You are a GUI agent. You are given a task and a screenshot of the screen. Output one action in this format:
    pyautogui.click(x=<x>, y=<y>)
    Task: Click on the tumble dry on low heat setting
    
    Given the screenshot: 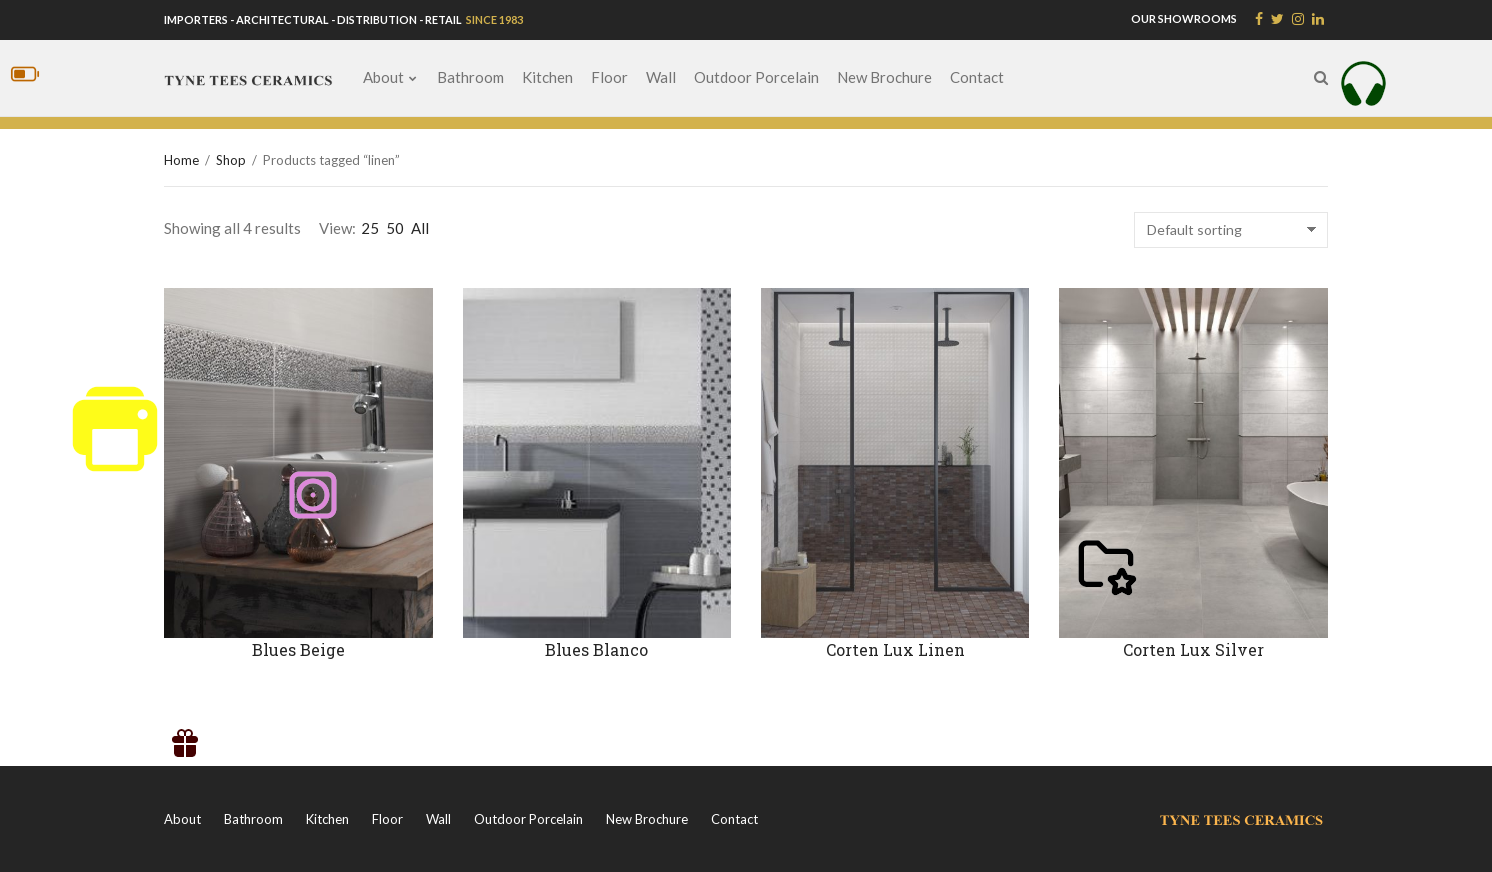 What is the action you would take?
    pyautogui.click(x=313, y=495)
    